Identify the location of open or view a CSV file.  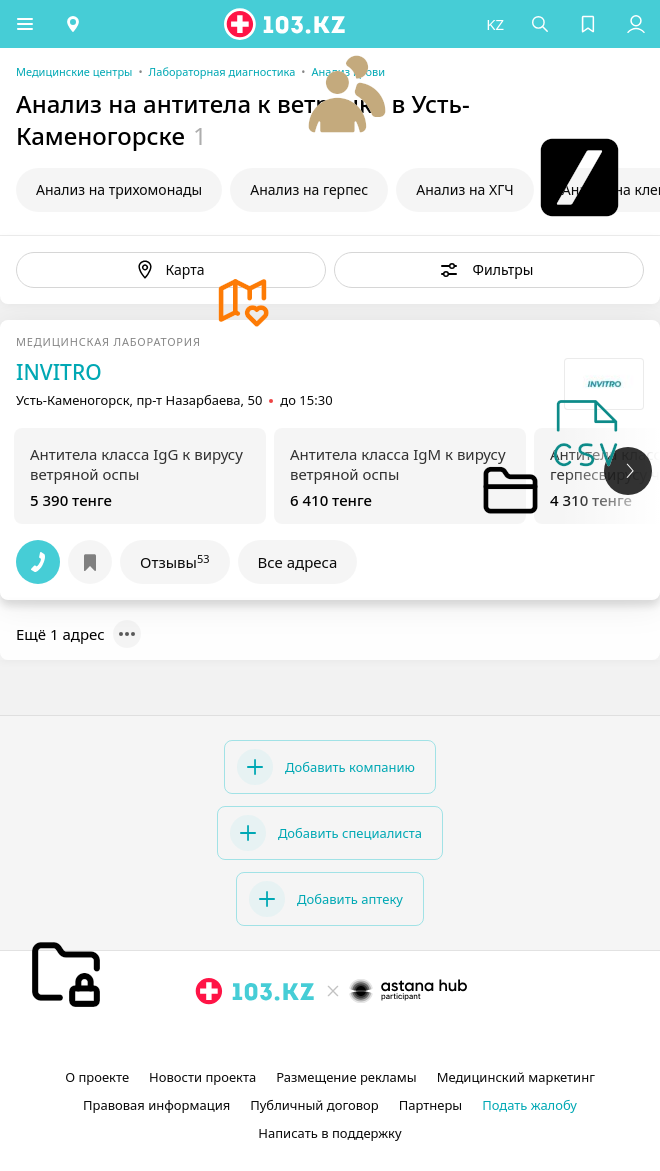
(587, 436).